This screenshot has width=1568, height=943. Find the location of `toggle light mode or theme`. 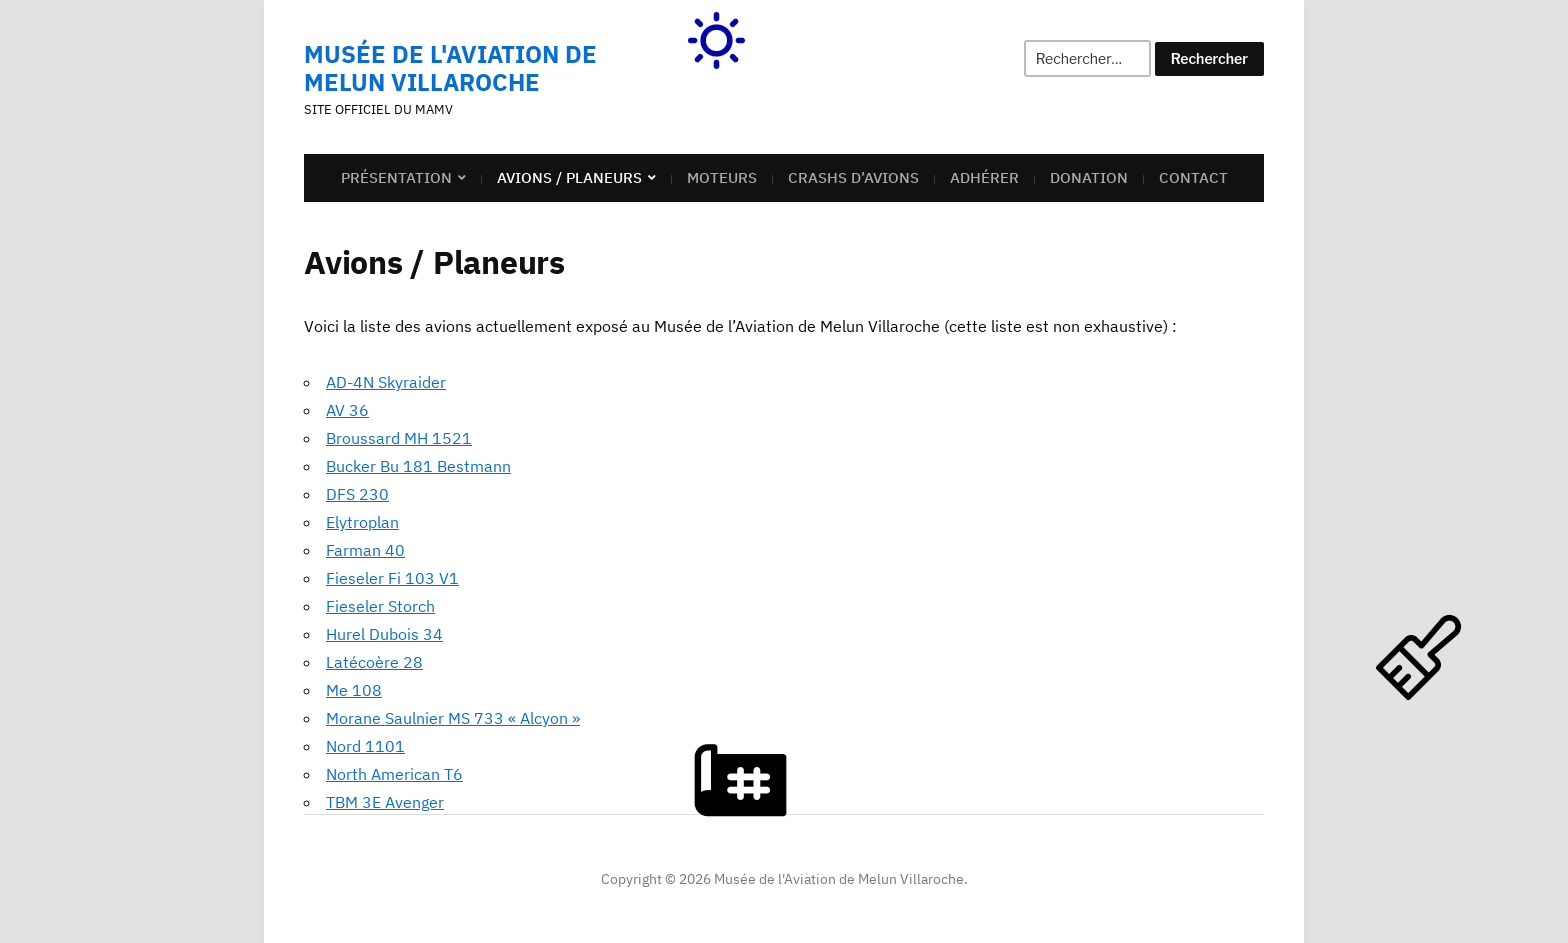

toggle light mode or theme is located at coordinates (716, 40).